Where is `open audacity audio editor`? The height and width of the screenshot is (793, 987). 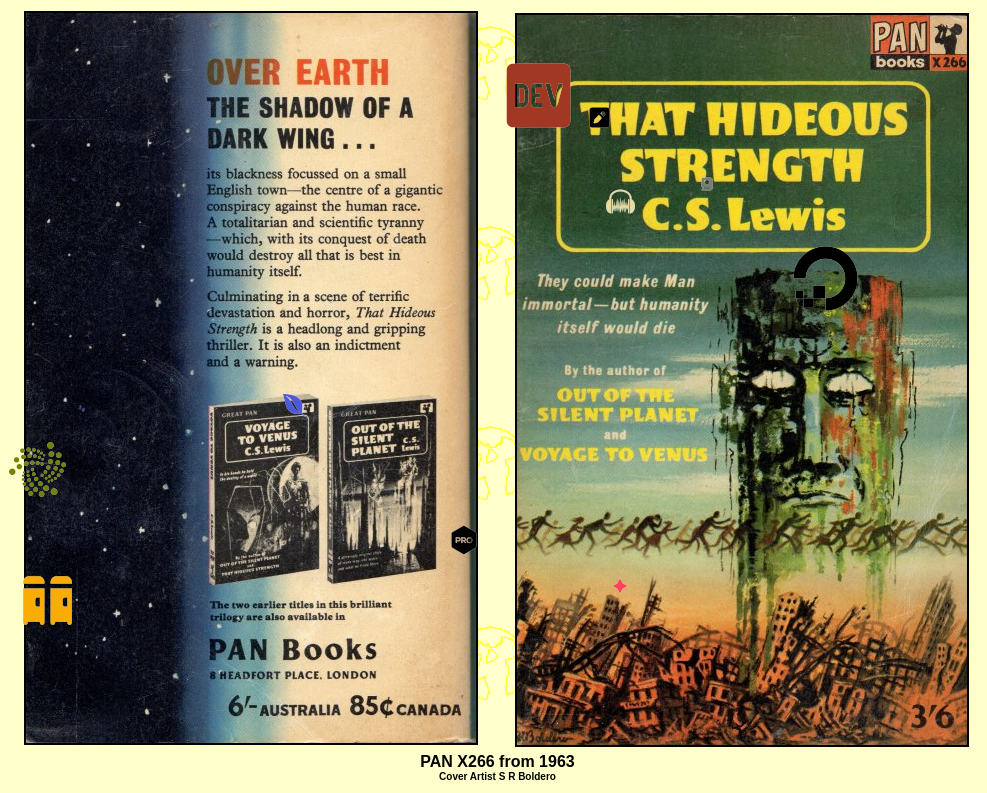
open audacity audio editor is located at coordinates (620, 201).